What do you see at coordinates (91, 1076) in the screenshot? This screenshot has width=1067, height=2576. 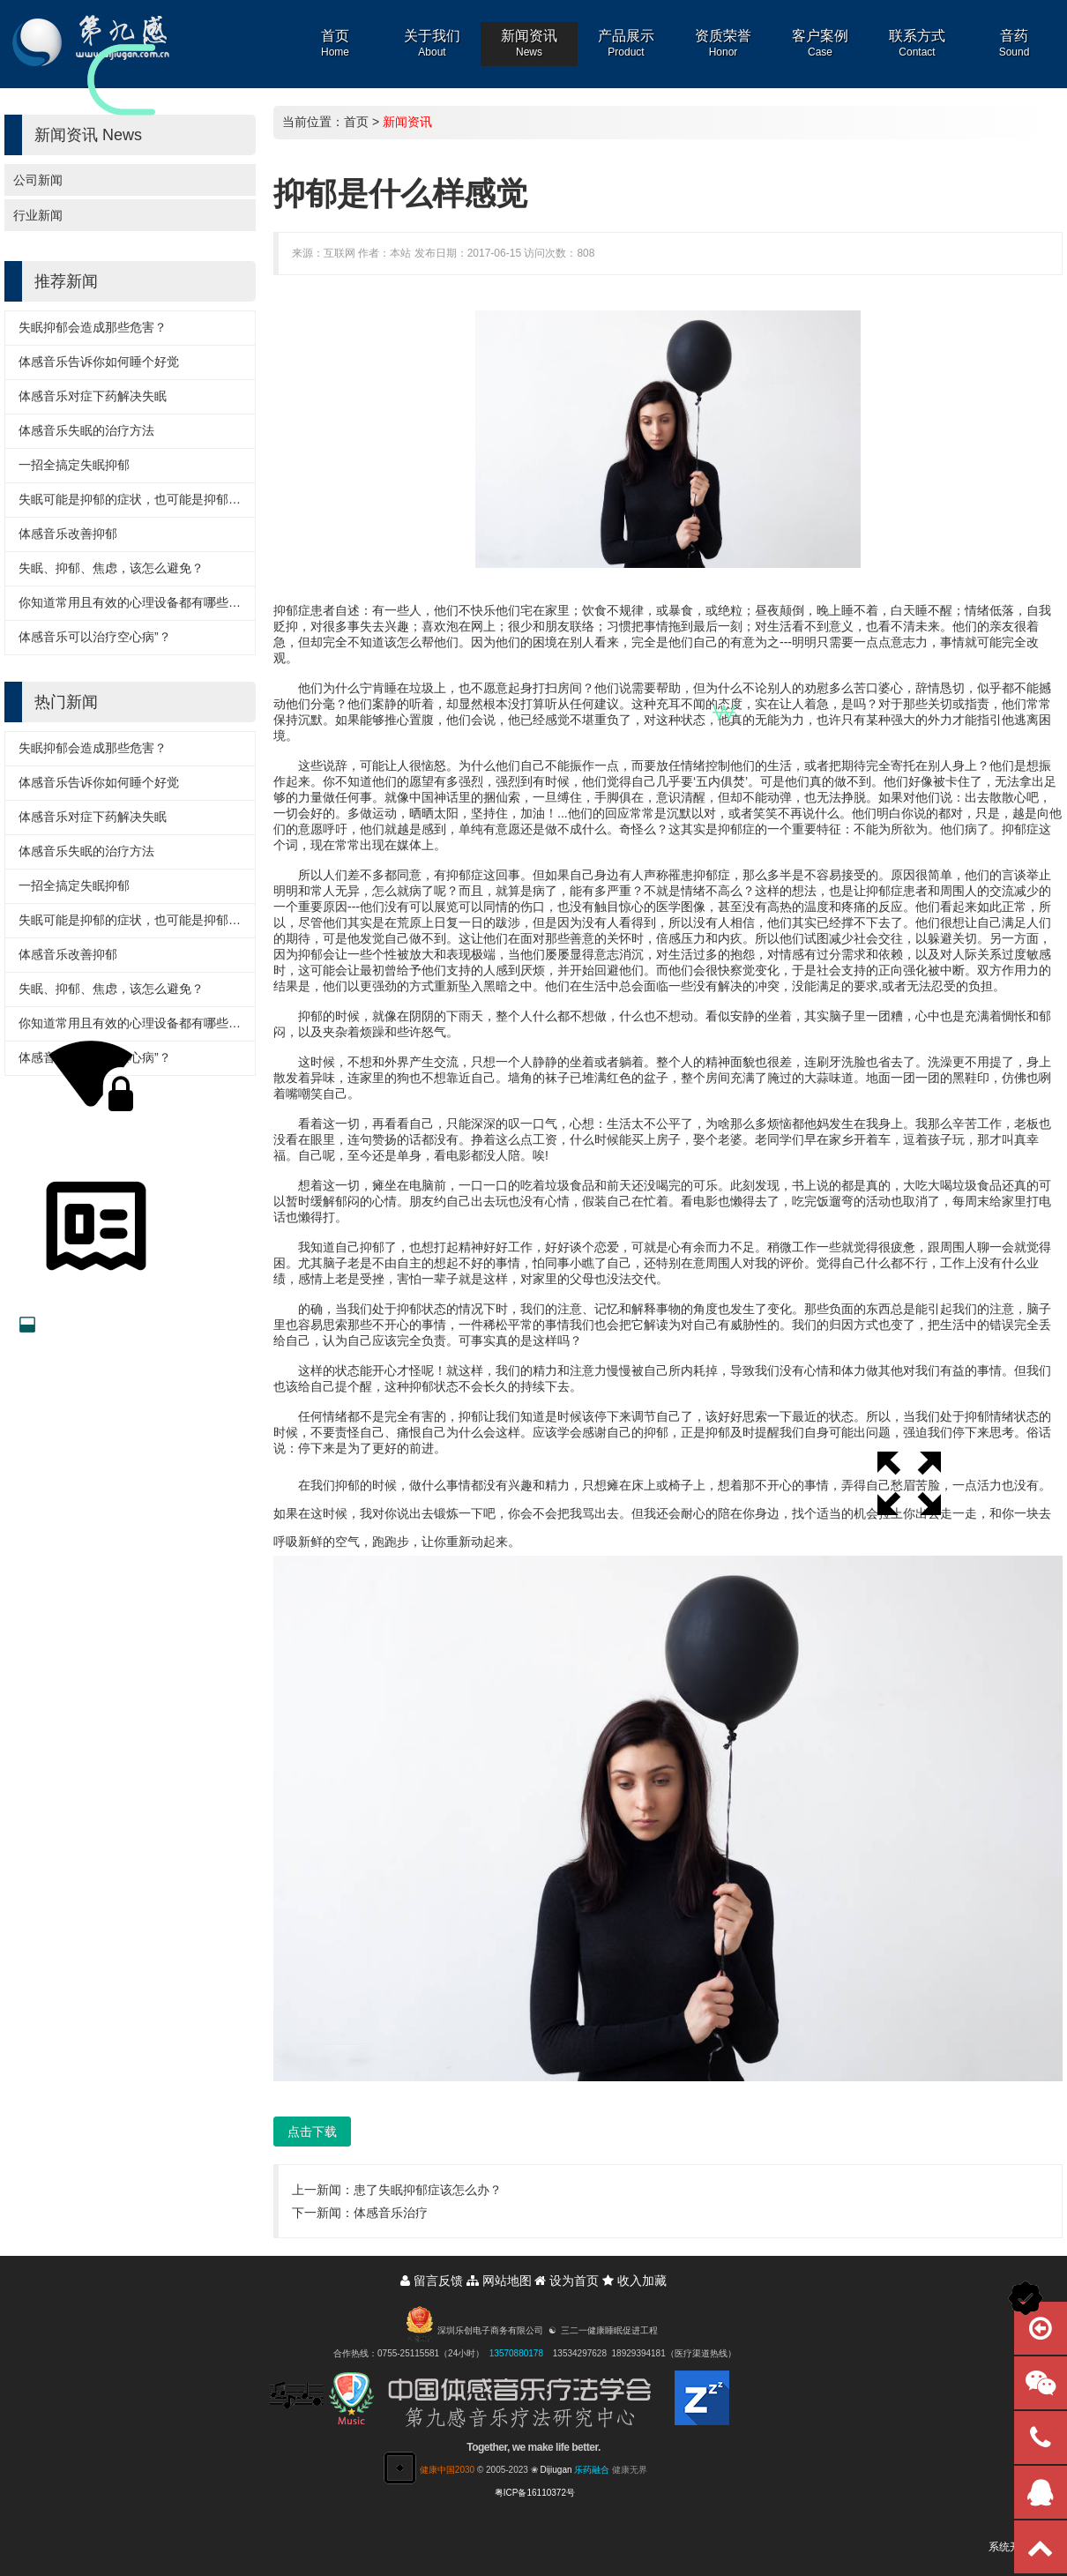 I see `connected to a secure or password-protected wifi network` at bounding box center [91, 1076].